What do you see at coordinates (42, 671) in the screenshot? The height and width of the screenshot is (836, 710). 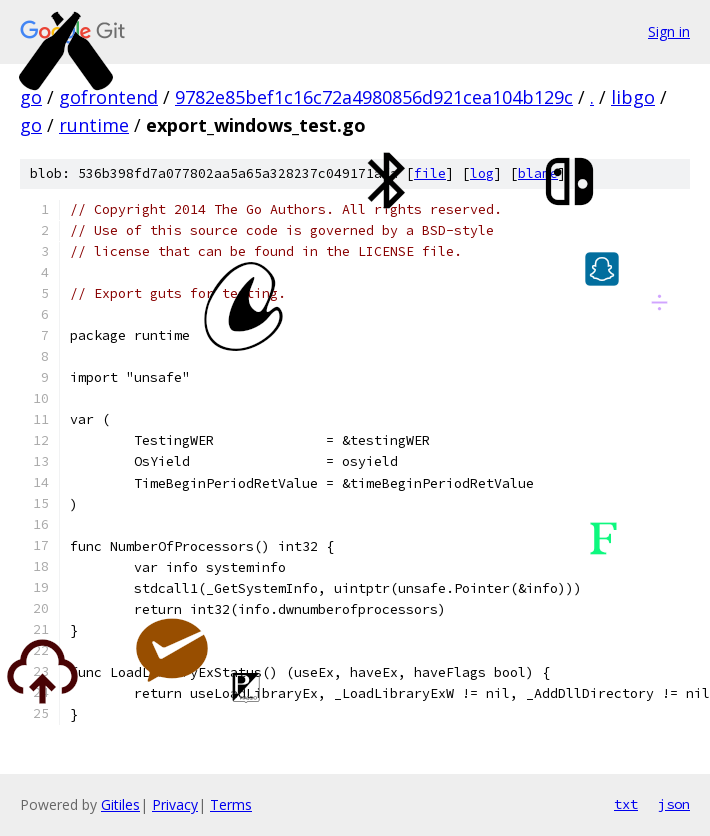 I see `upload file to cloud storage` at bounding box center [42, 671].